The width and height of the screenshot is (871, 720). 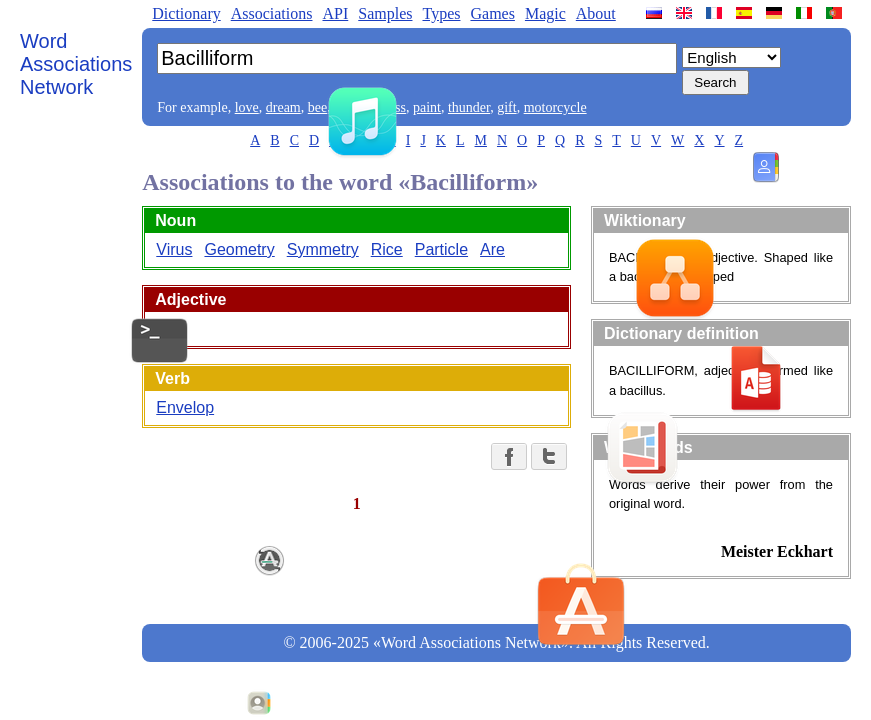 I want to click on open the contacts app, so click(x=259, y=703).